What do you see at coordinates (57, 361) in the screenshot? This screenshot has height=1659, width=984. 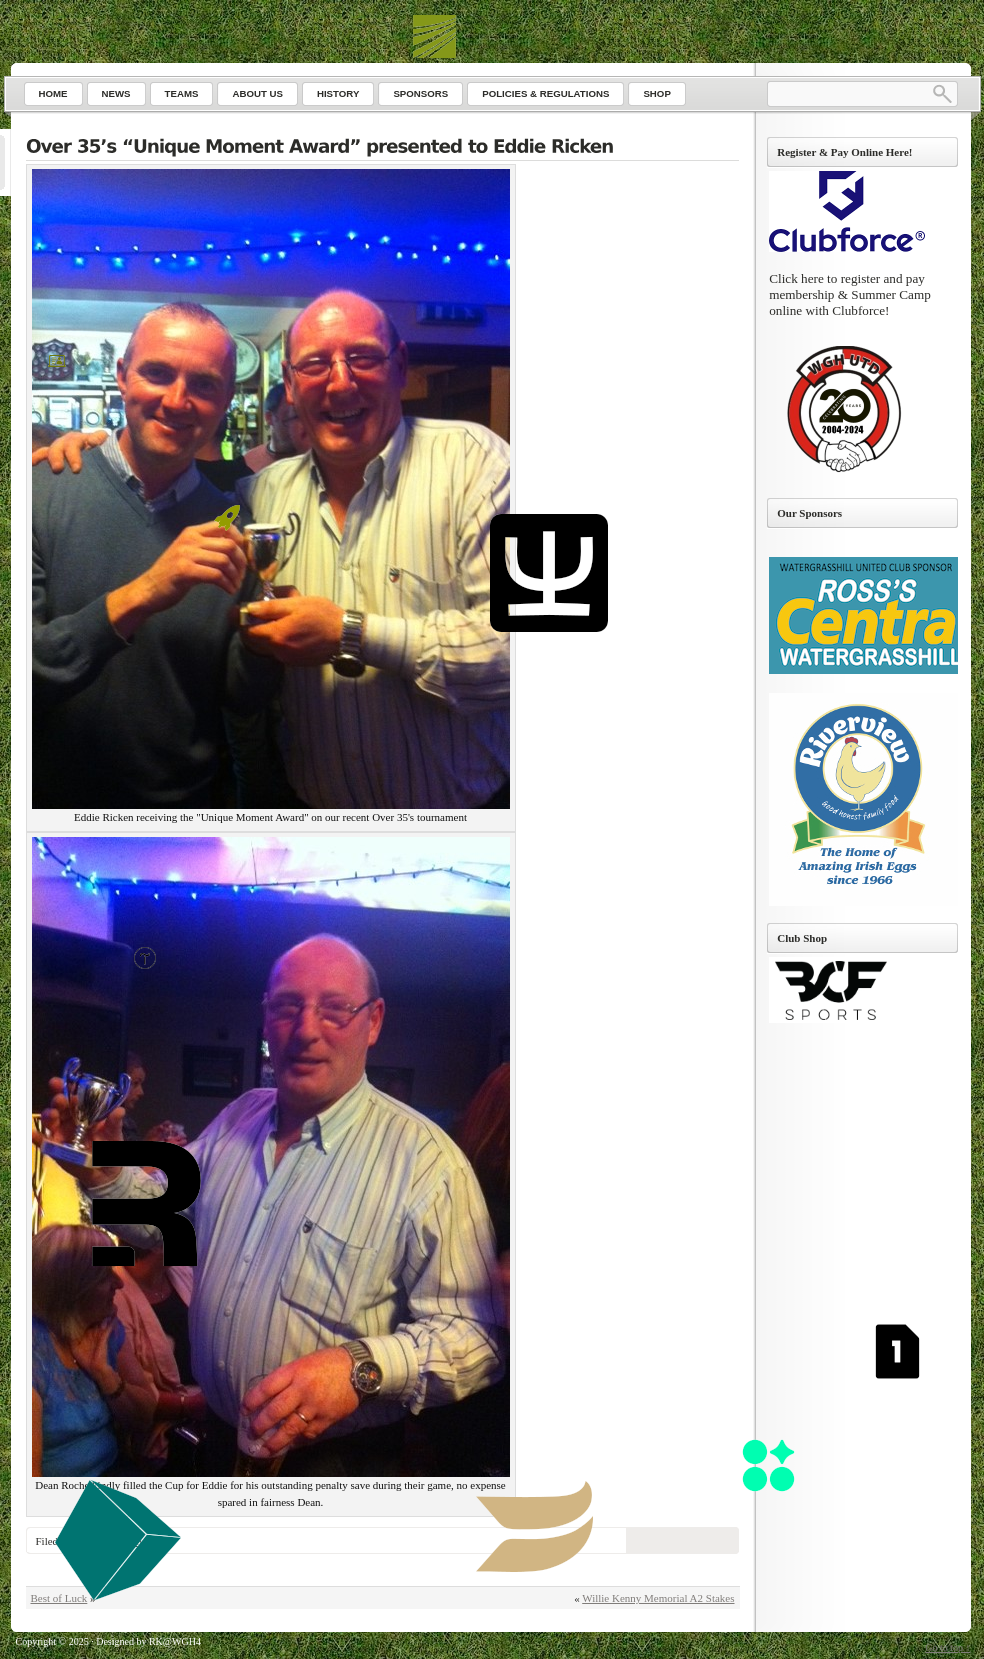 I see `open the Codementor app or website` at bounding box center [57, 361].